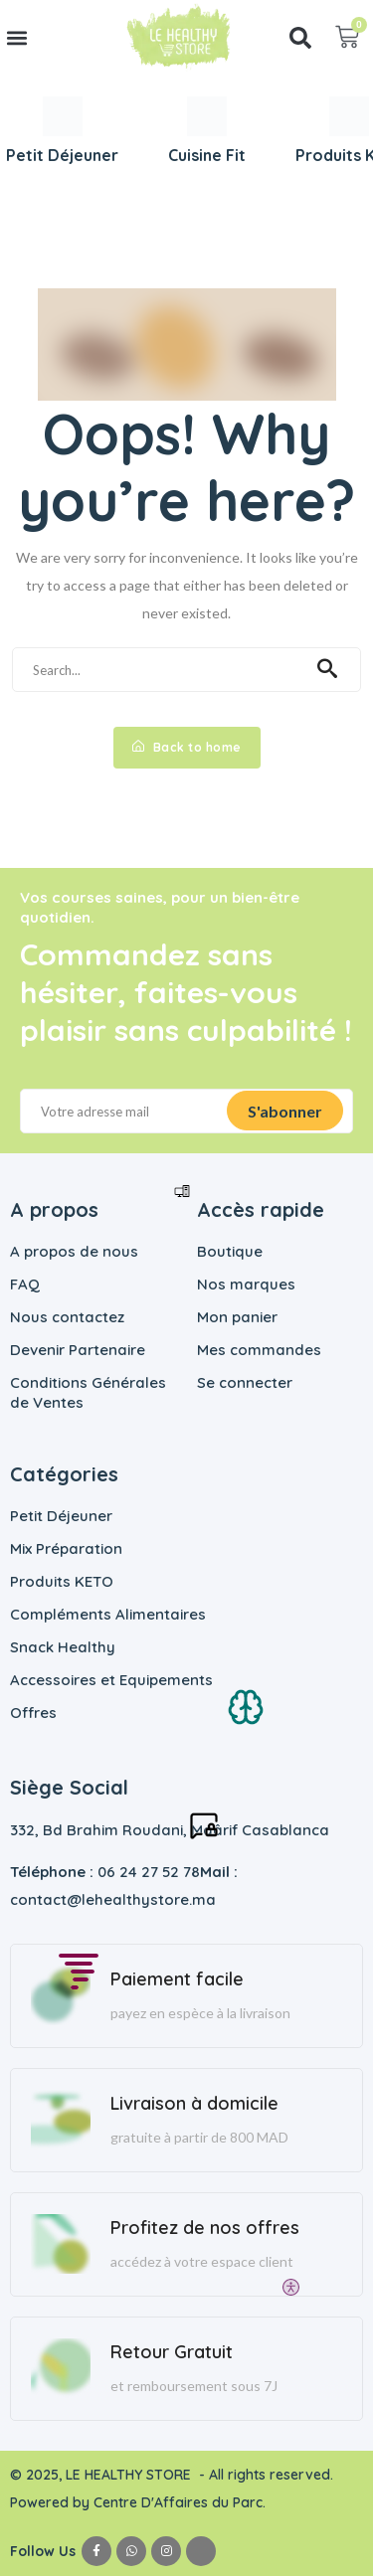 The width and height of the screenshot is (373, 2576). What do you see at coordinates (182, 1191) in the screenshot?
I see `access desktop computer settings` at bounding box center [182, 1191].